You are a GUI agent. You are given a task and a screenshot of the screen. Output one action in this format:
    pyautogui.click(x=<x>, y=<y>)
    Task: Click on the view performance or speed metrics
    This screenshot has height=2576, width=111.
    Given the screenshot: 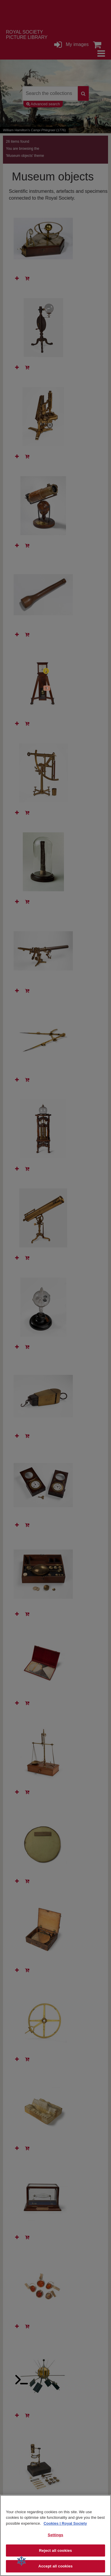 What is the action you would take?
    pyautogui.click(x=46, y=671)
    